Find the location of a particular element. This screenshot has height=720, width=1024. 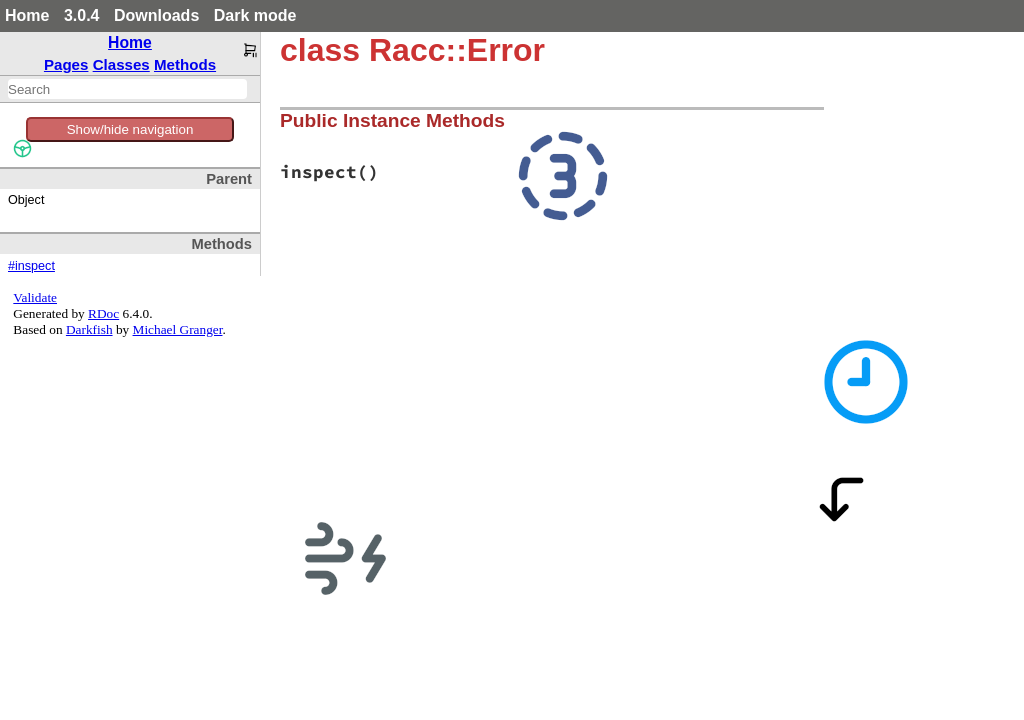

go back and down in navigation is located at coordinates (843, 498).